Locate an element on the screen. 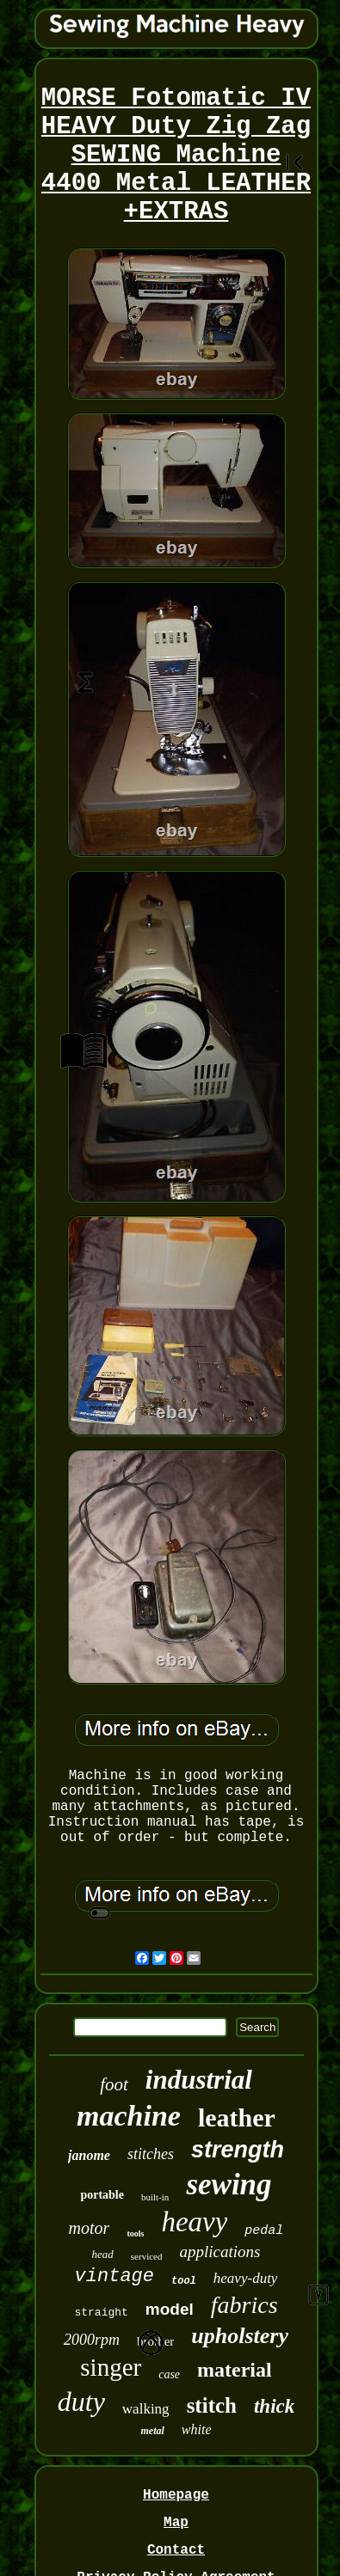  go to first page is located at coordinates (294, 162).